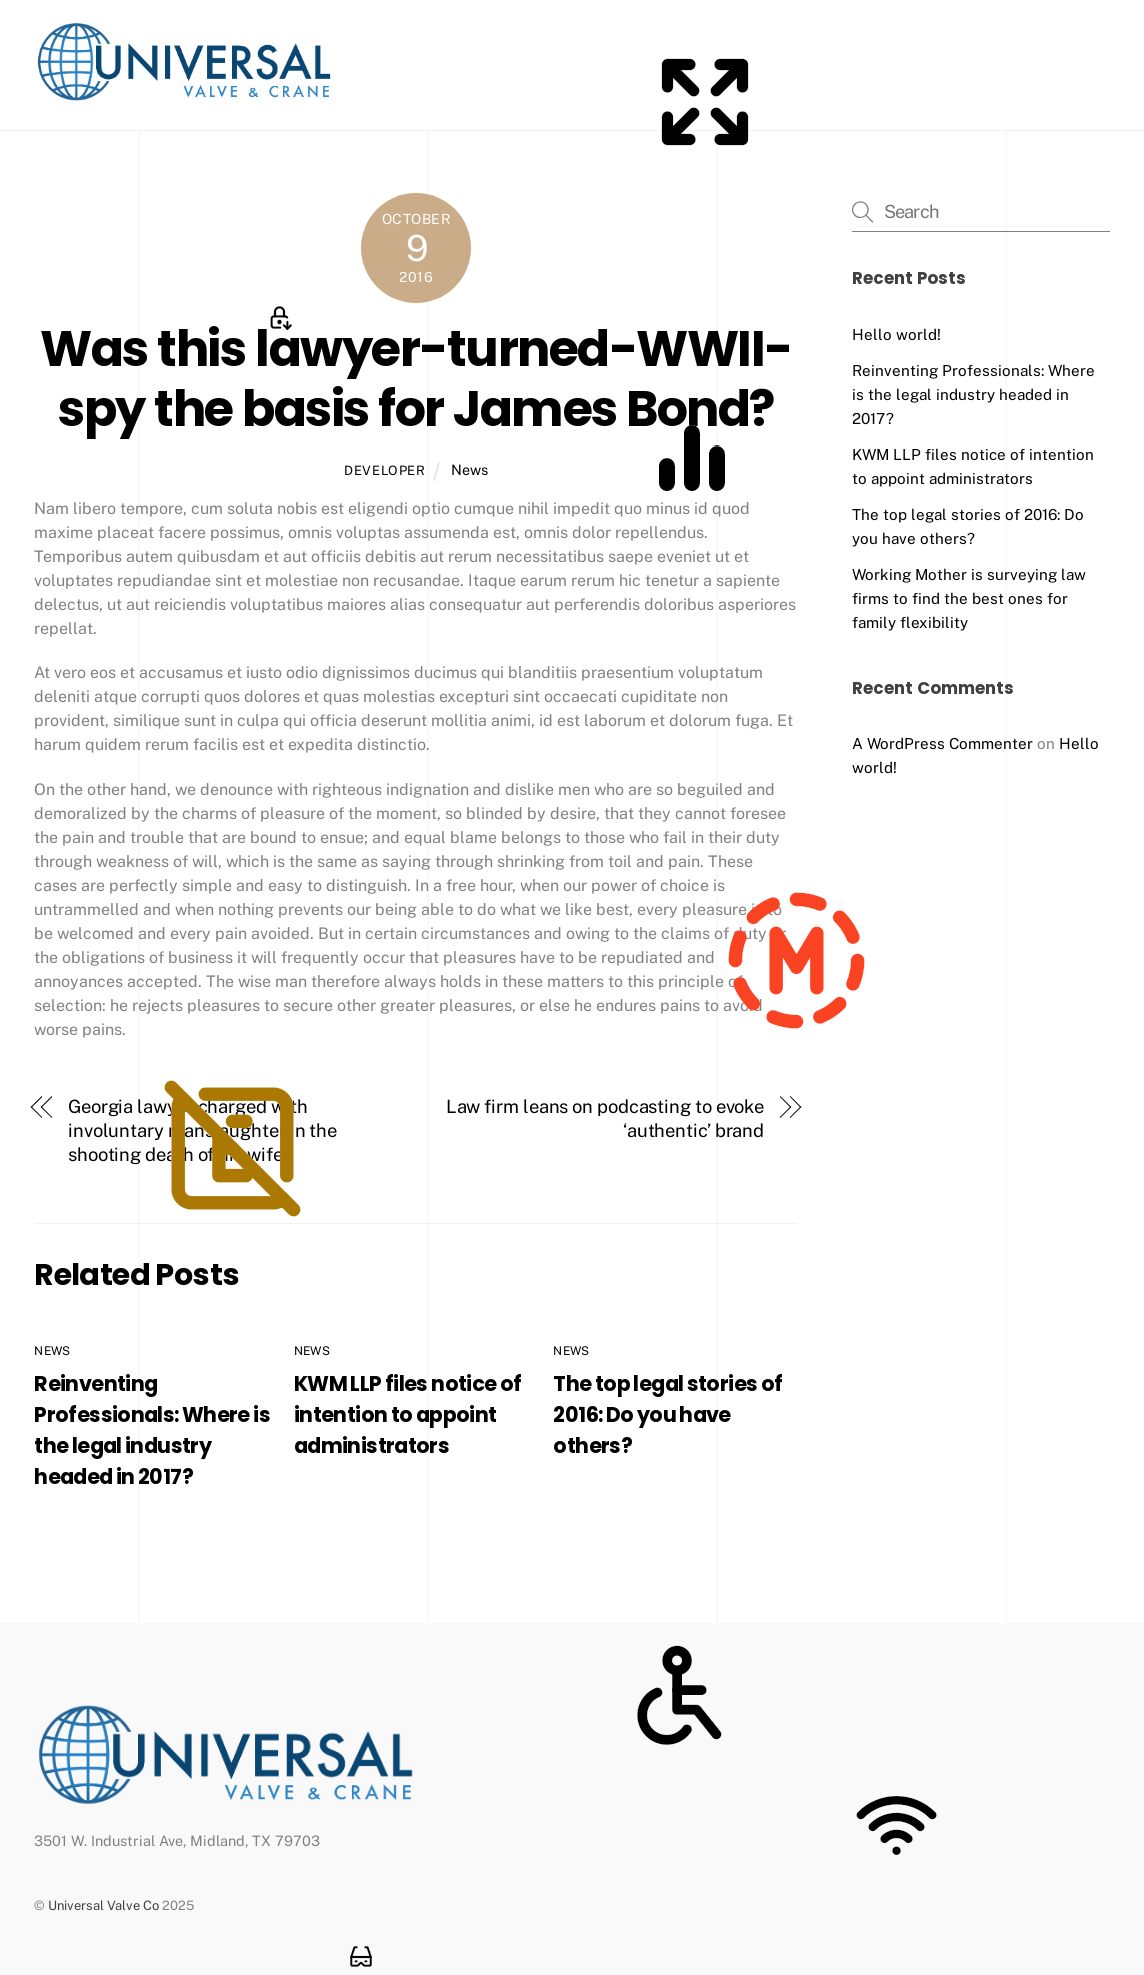  I want to click on enable 3D viewing mode, so click(361, 1957).